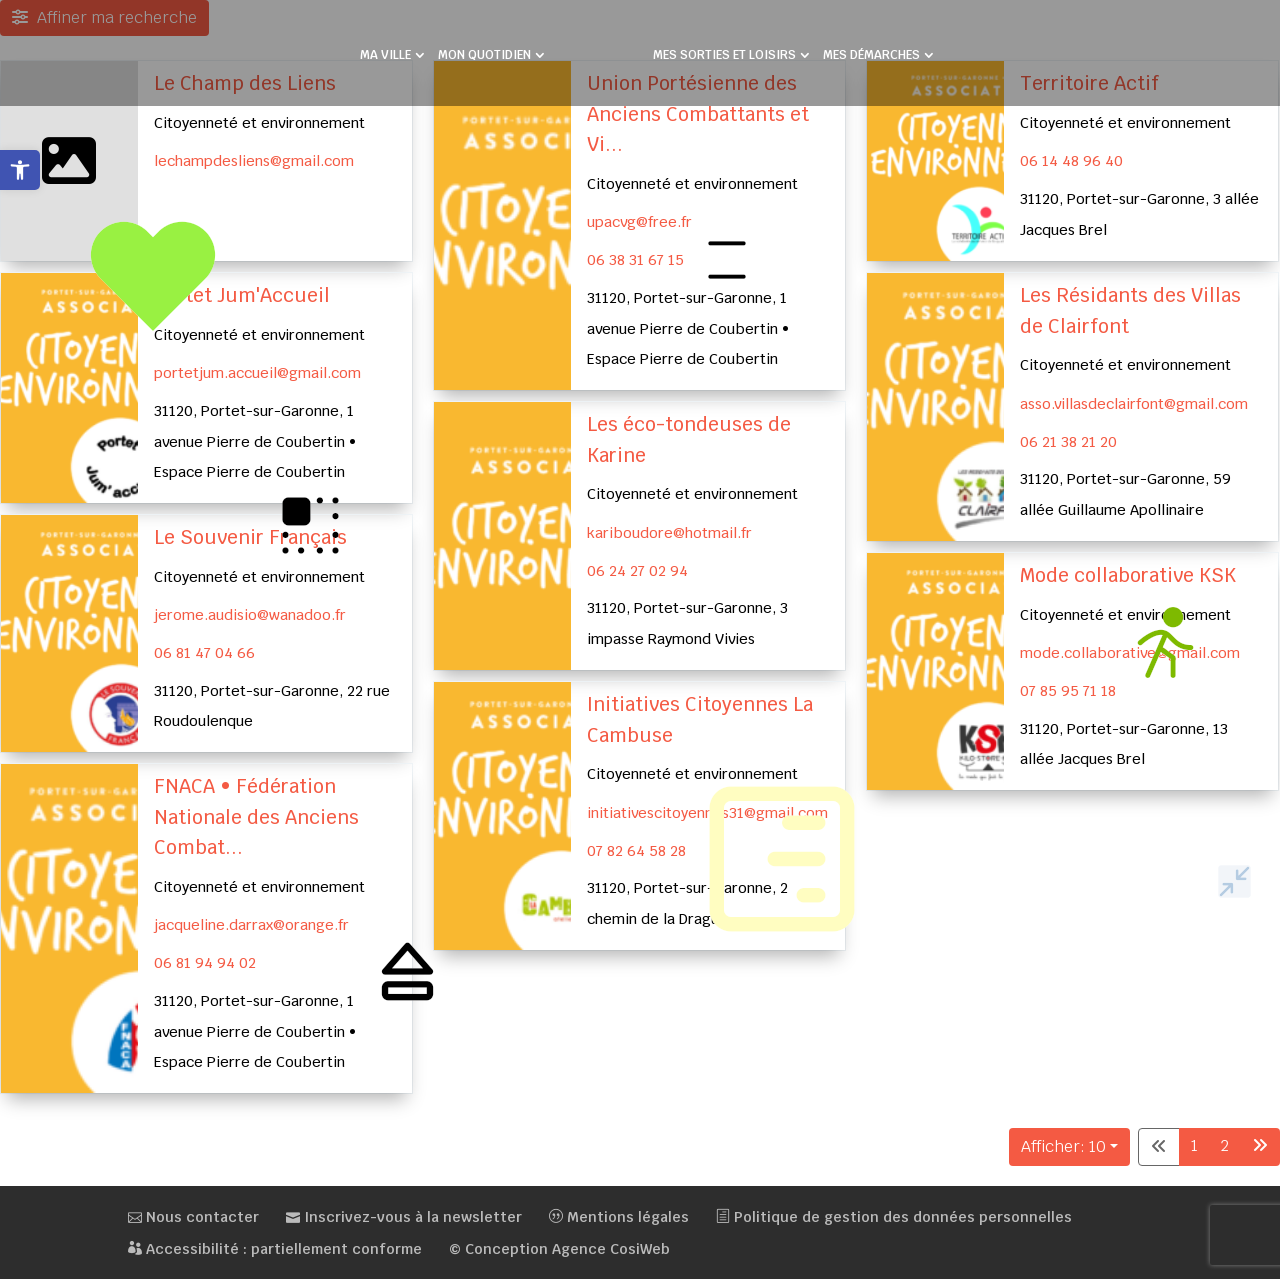 The height and width of the screenshot is (1279, 1280). What do you see at coordinates (153, 275) in the screenshot?
I see `indicates a favorited or liked item` at bounding box center [153, 275].